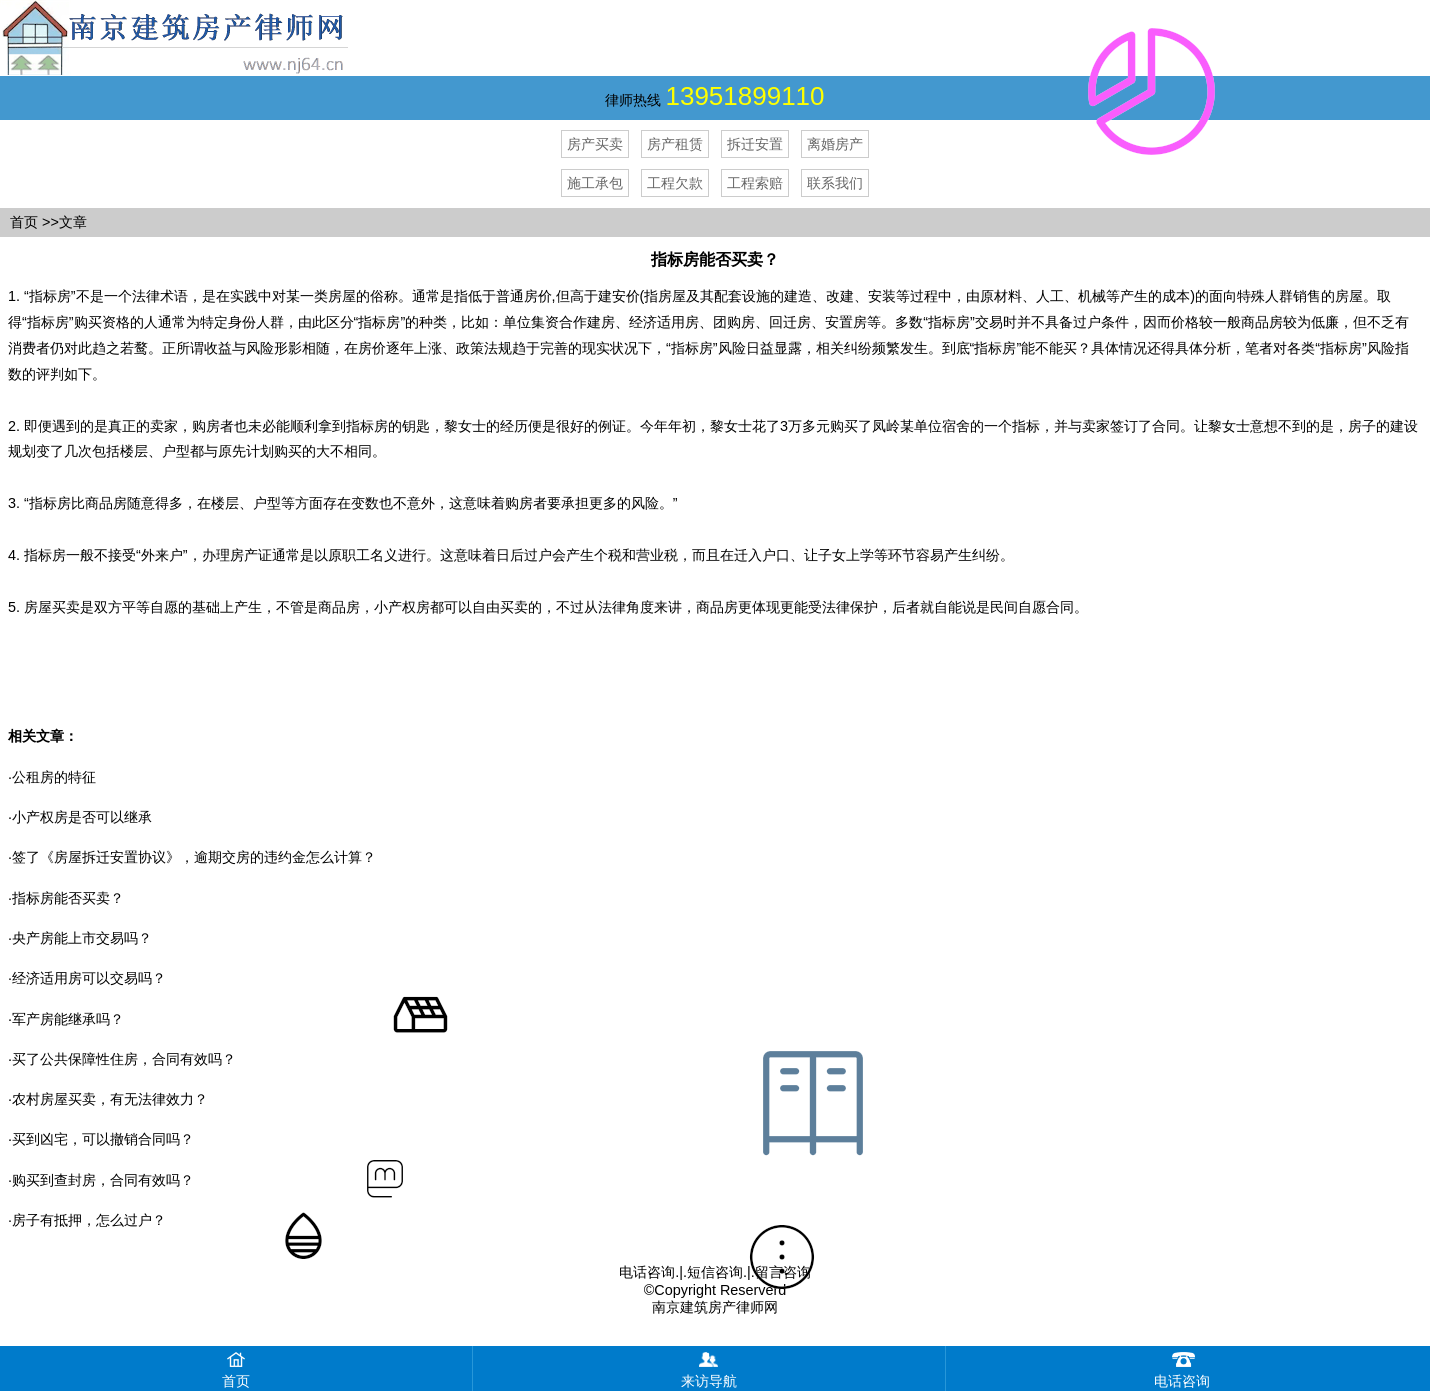 The image size is (1430, 1391). Describe the element at coordinates (303, 1237) in the screenshot. I see `indicates partial fill level or half-full status` at that location.